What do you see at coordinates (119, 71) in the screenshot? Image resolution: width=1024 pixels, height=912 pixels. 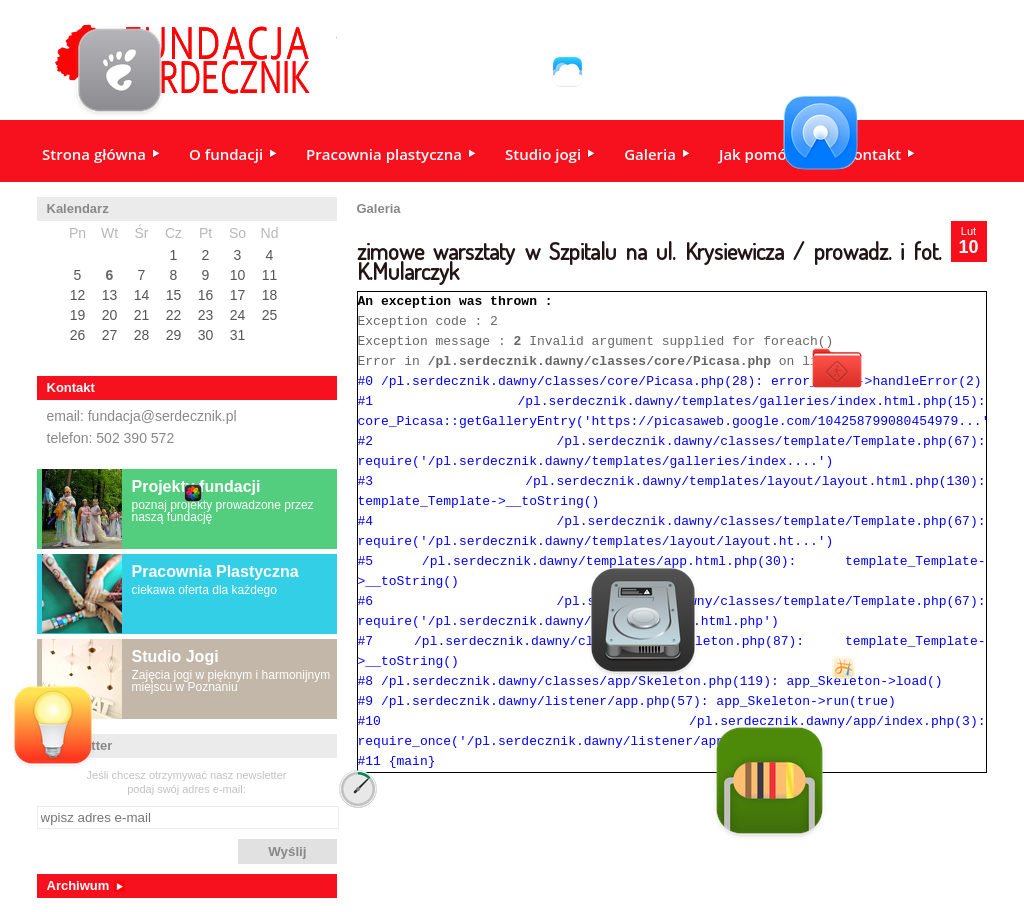 I see `access GNOME desktop configuration settings` at bounding box center [119, 71].